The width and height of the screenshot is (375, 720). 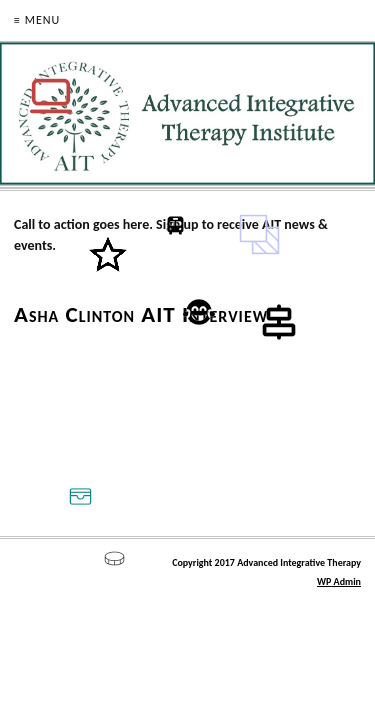 I want to click on view bus routes or schedules, so click(x=175, y=225).